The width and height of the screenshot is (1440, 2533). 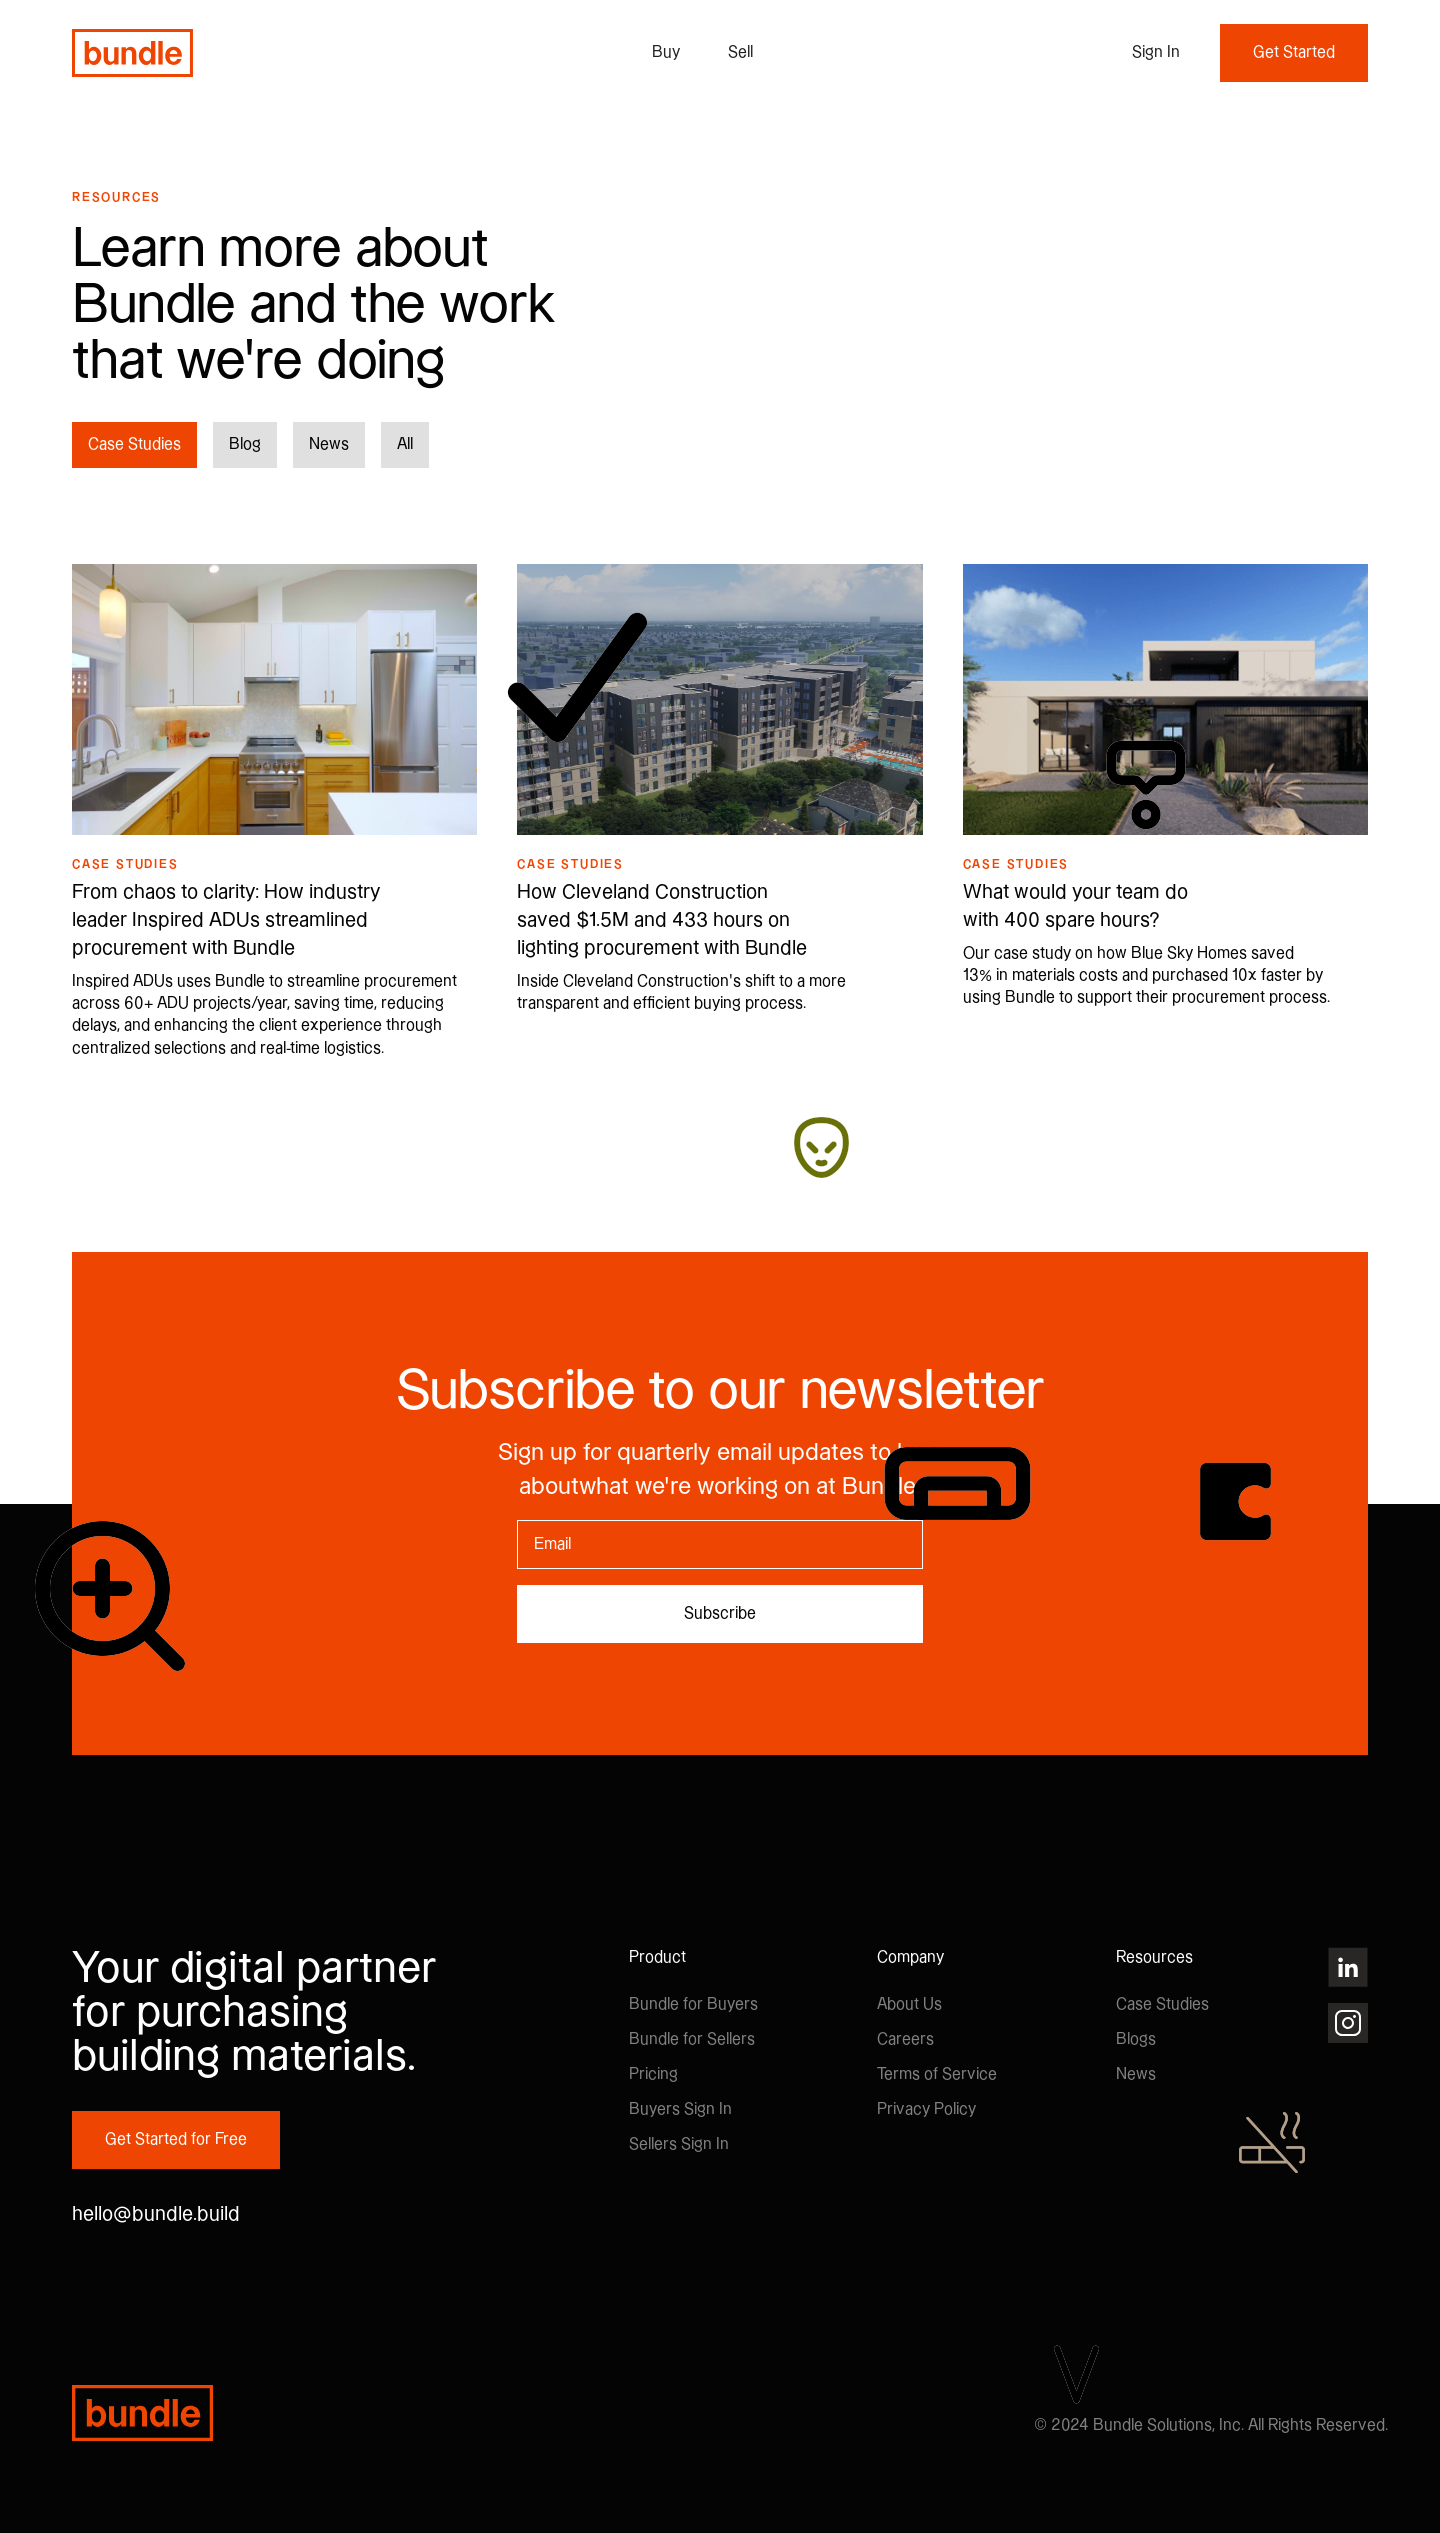 What do you see at coordinates (110, 1596) in the screenshot?
I see `zoom in on content or image` at bounding box center [110, 1596].